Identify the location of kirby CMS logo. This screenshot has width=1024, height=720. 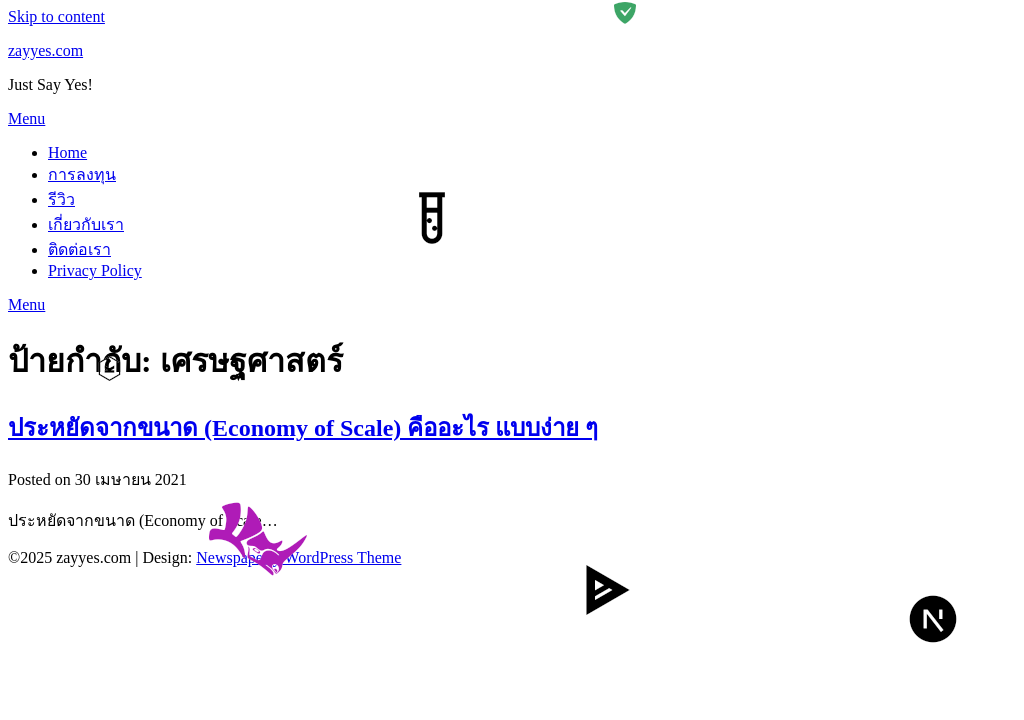
(109, 368).